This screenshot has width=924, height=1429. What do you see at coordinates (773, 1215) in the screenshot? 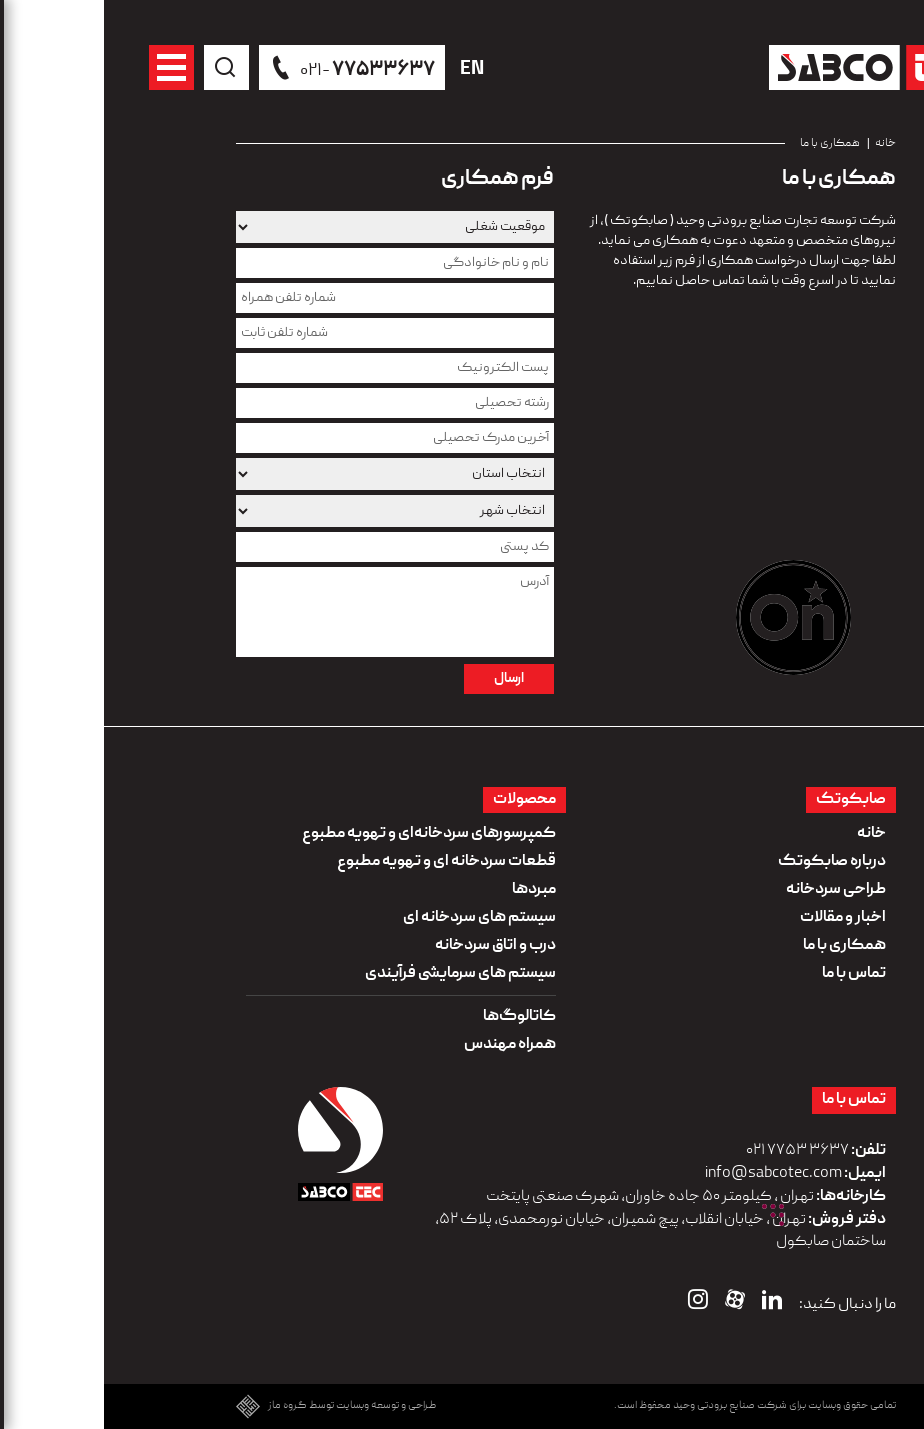
I see `coderwall logo` at bounding box center [773, 1215].